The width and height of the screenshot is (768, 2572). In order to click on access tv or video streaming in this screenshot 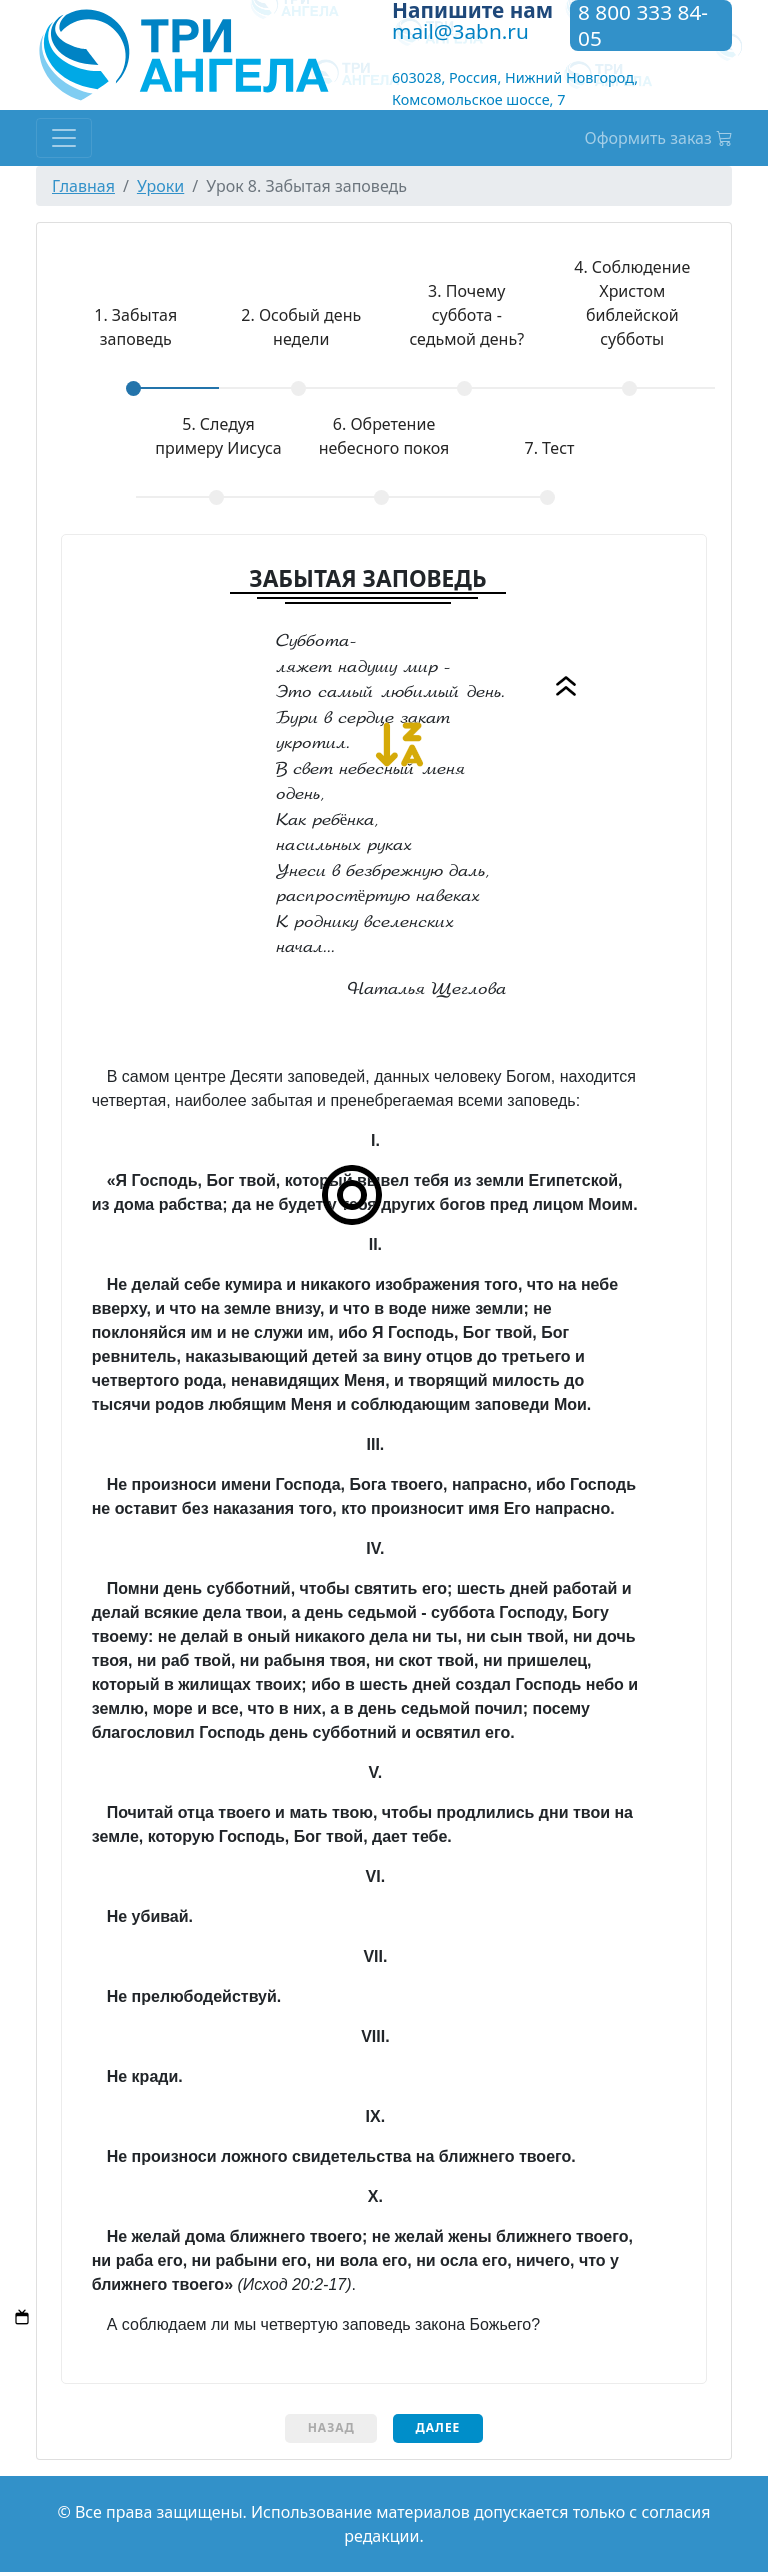, I will do `click(22, 2317)`.